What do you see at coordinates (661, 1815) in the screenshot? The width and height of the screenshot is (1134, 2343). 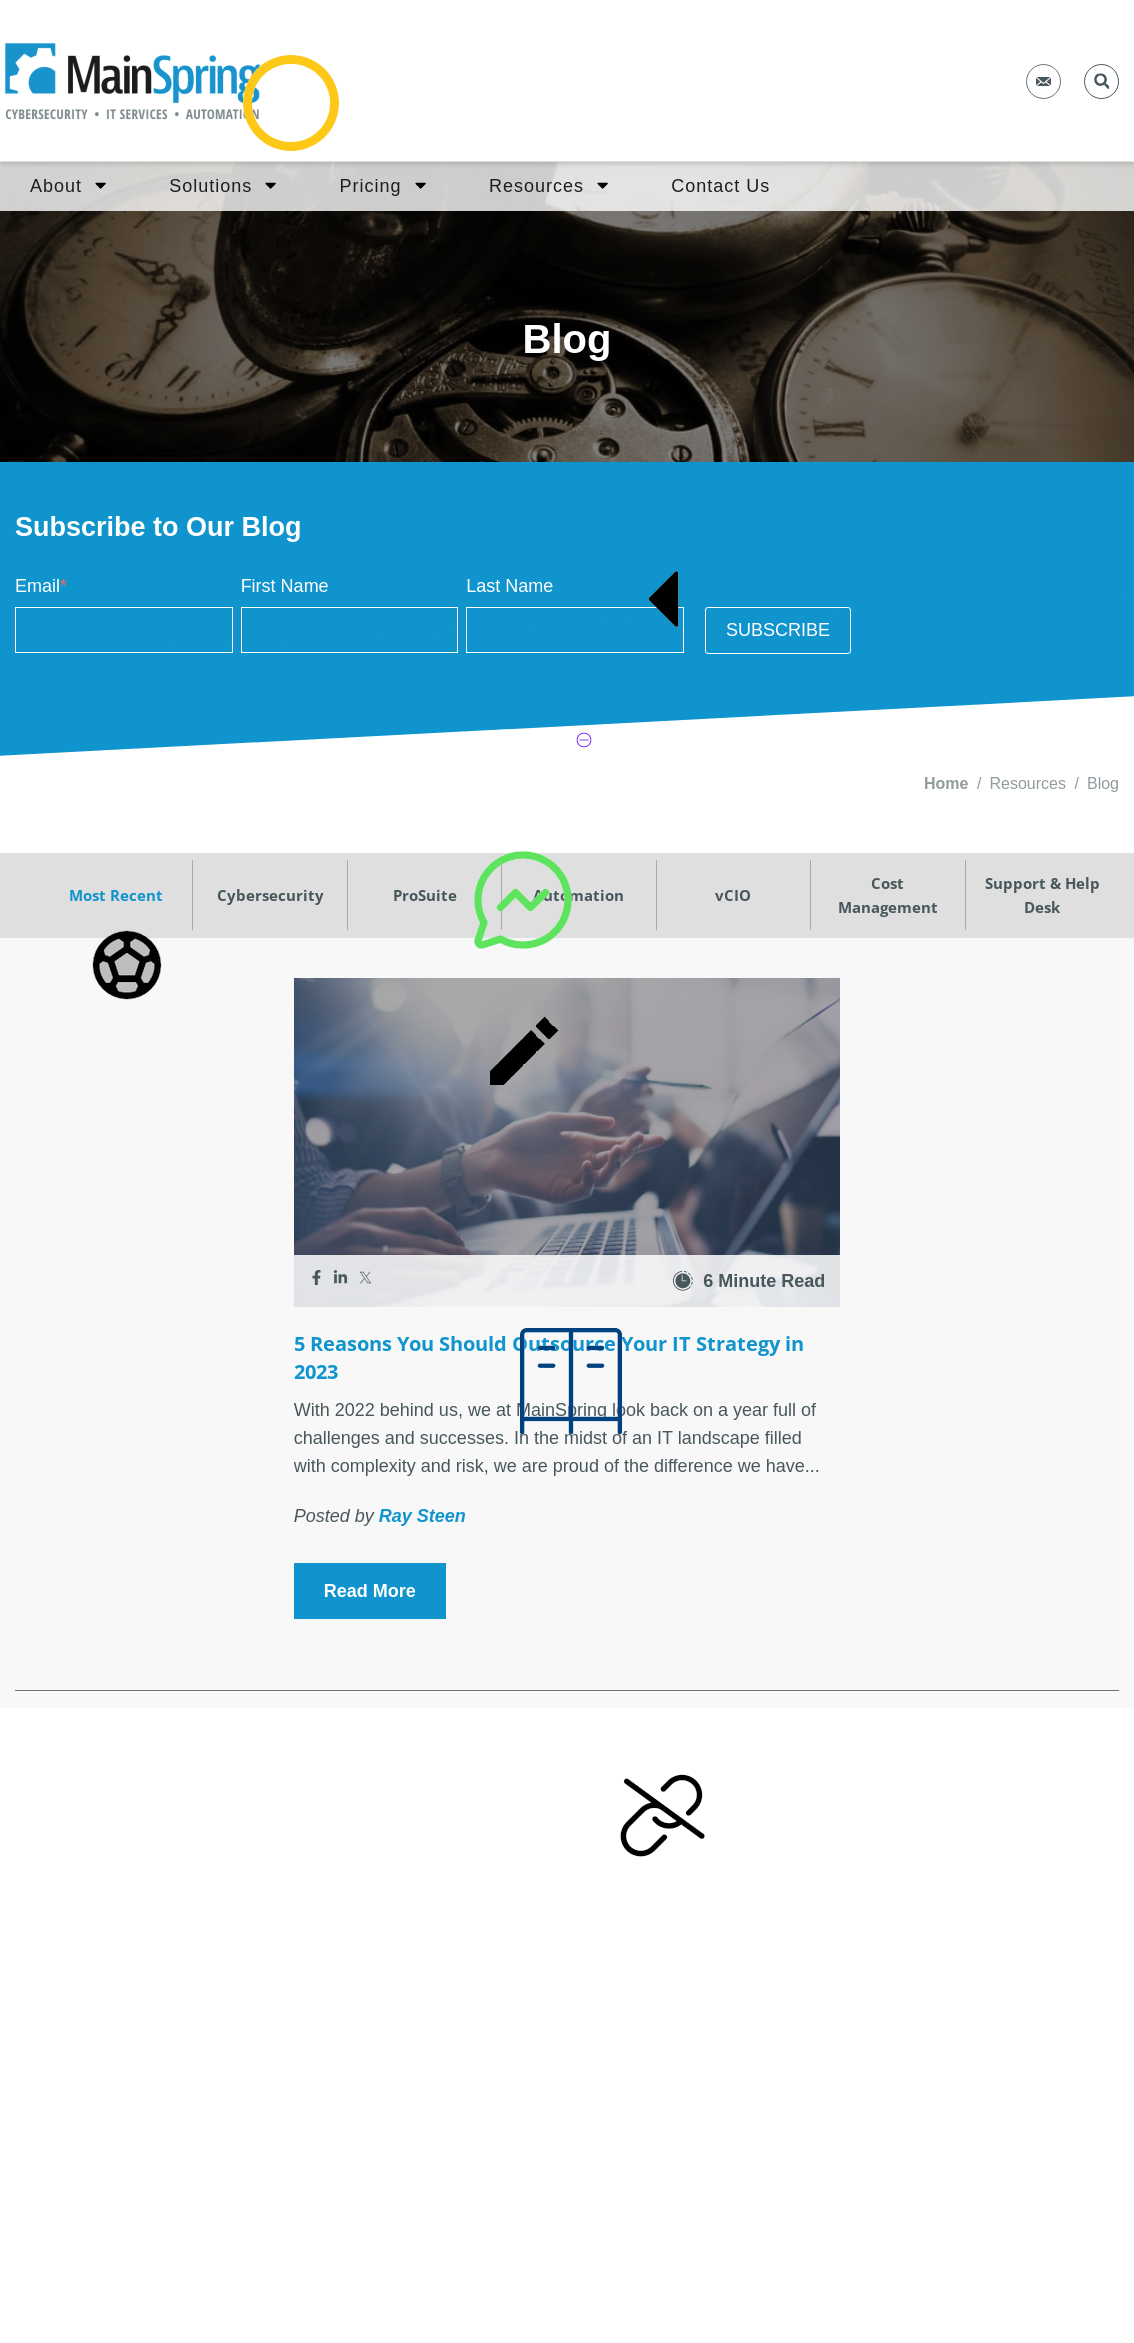 I see `remove a hyperlink` at bounding box center [661, 1815].